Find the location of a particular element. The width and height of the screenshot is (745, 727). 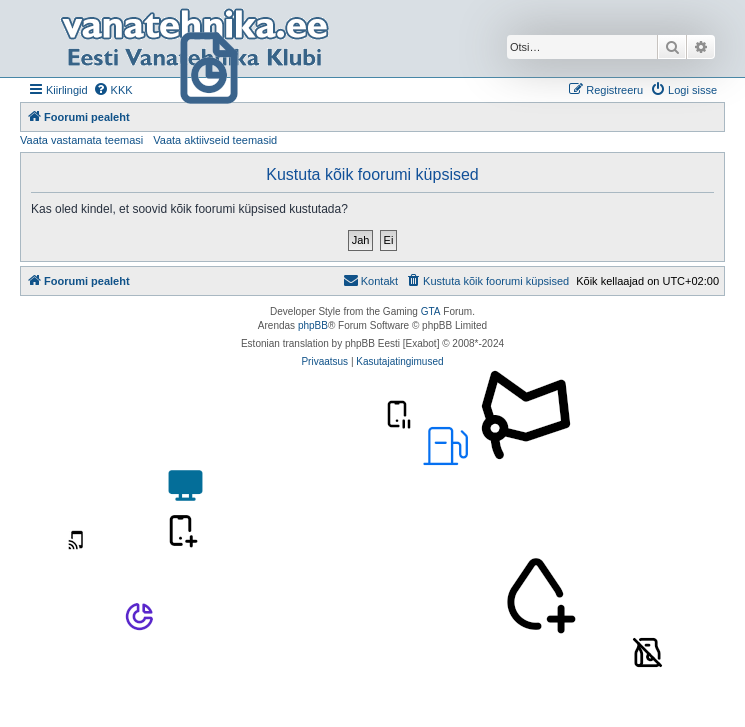

pause mobile device activity is located at coordinates (397, 414).